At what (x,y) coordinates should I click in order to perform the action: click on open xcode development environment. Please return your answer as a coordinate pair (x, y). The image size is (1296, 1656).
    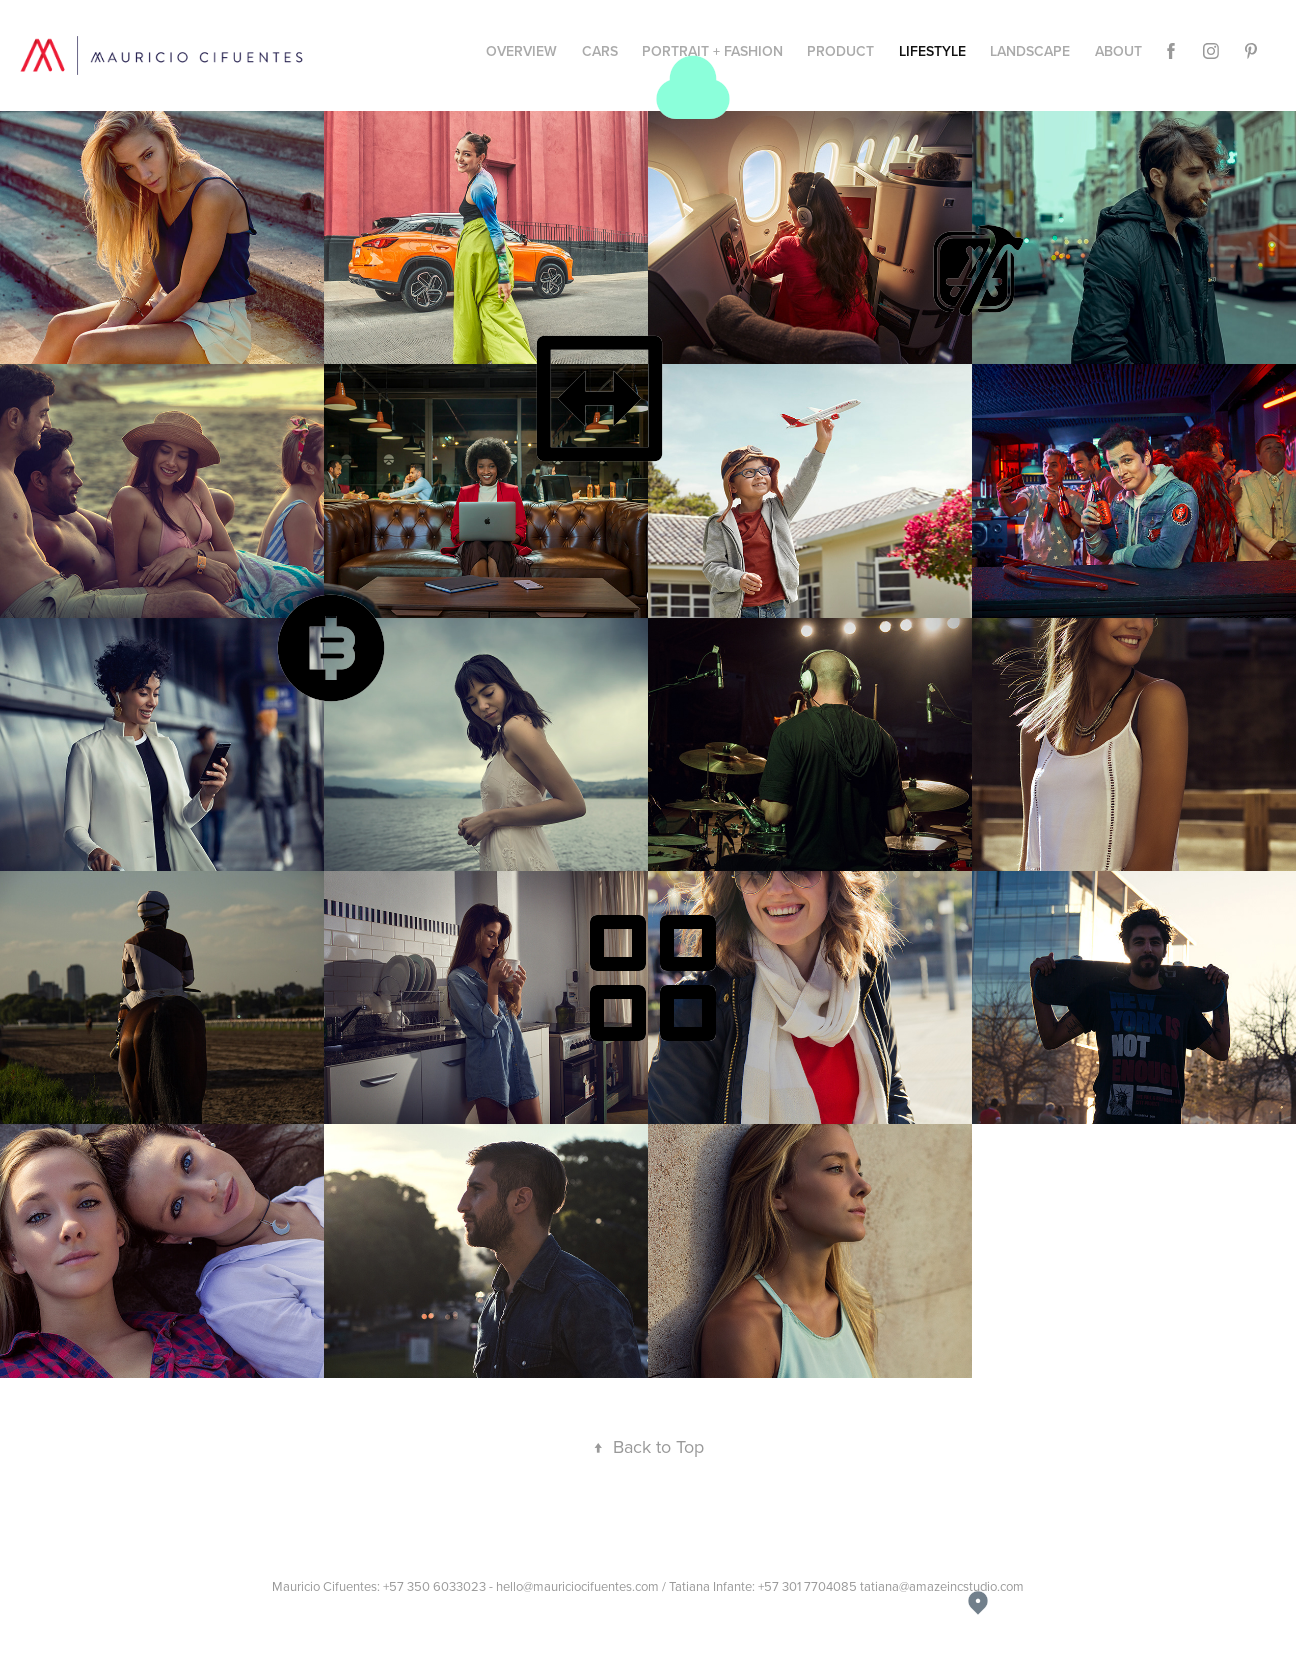
    Looking at the image, I should click on (978, 270).